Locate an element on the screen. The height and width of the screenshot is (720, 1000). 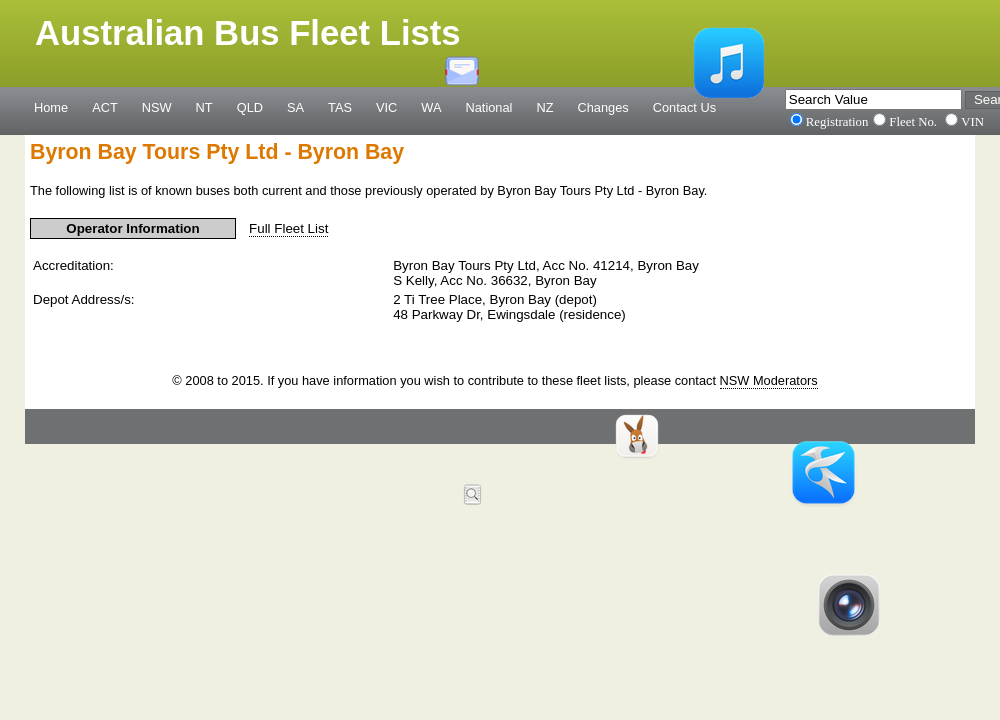
open kate text editor is located at coordinates (823, 472).